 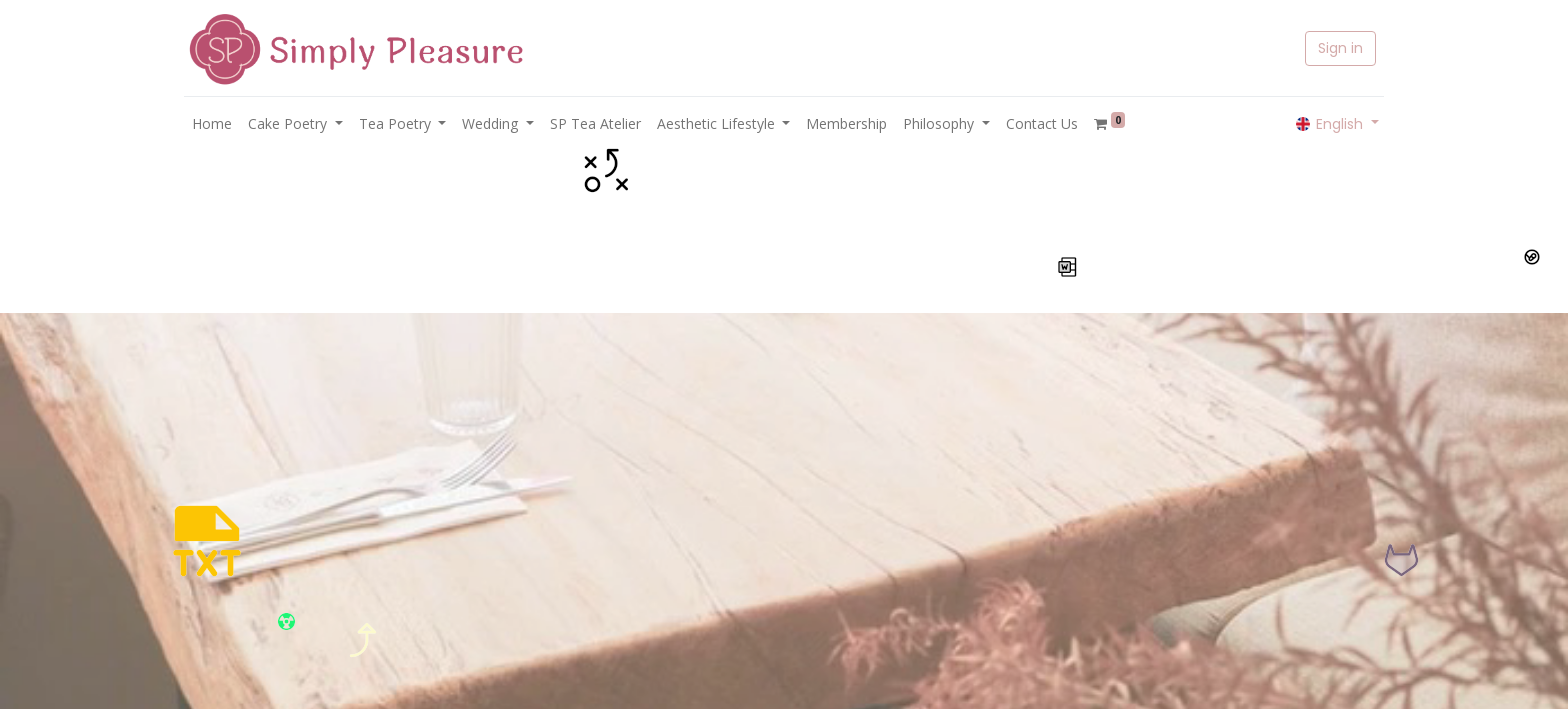 I want to click on indicates radioactive or nuclear hazard warning, so click(x=286, y=621).